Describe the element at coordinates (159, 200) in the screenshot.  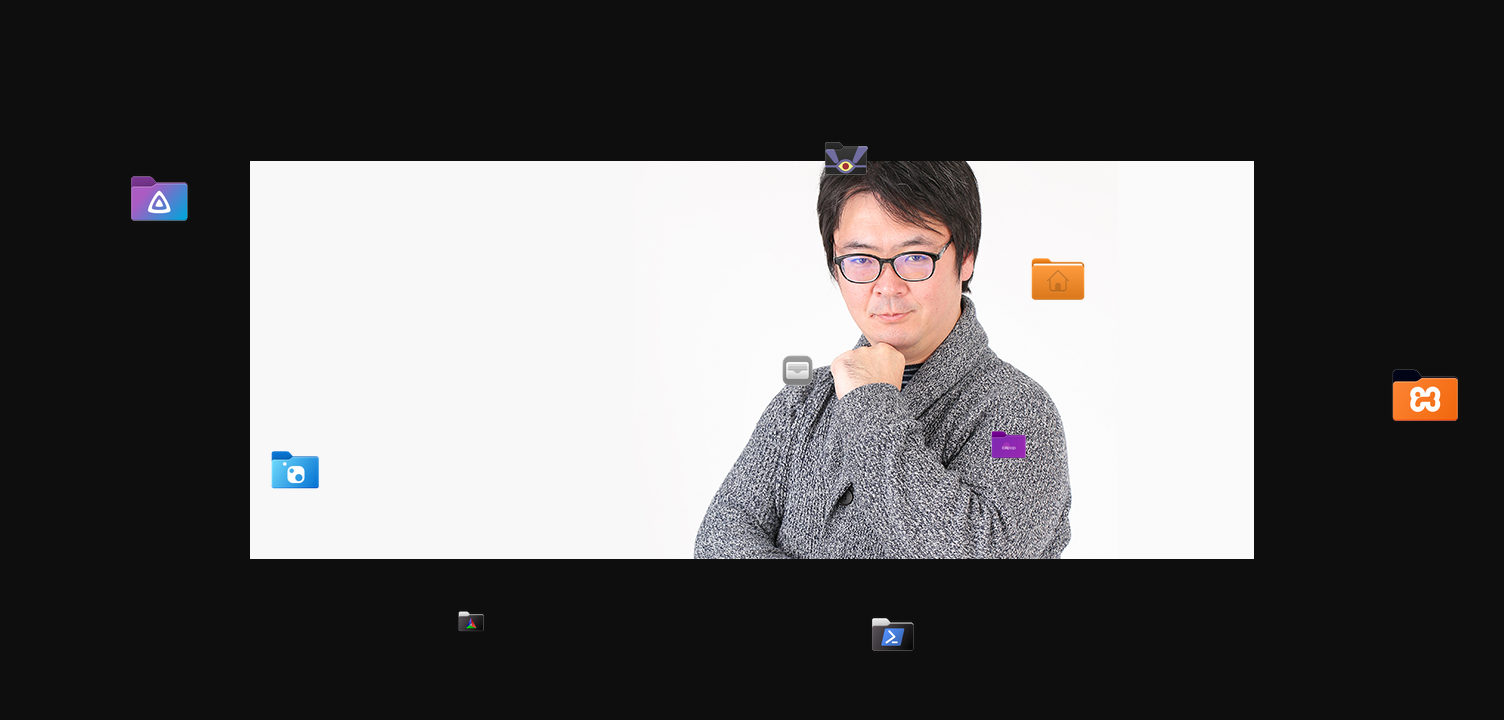
I see `open jellyfin media server folder` at that location.